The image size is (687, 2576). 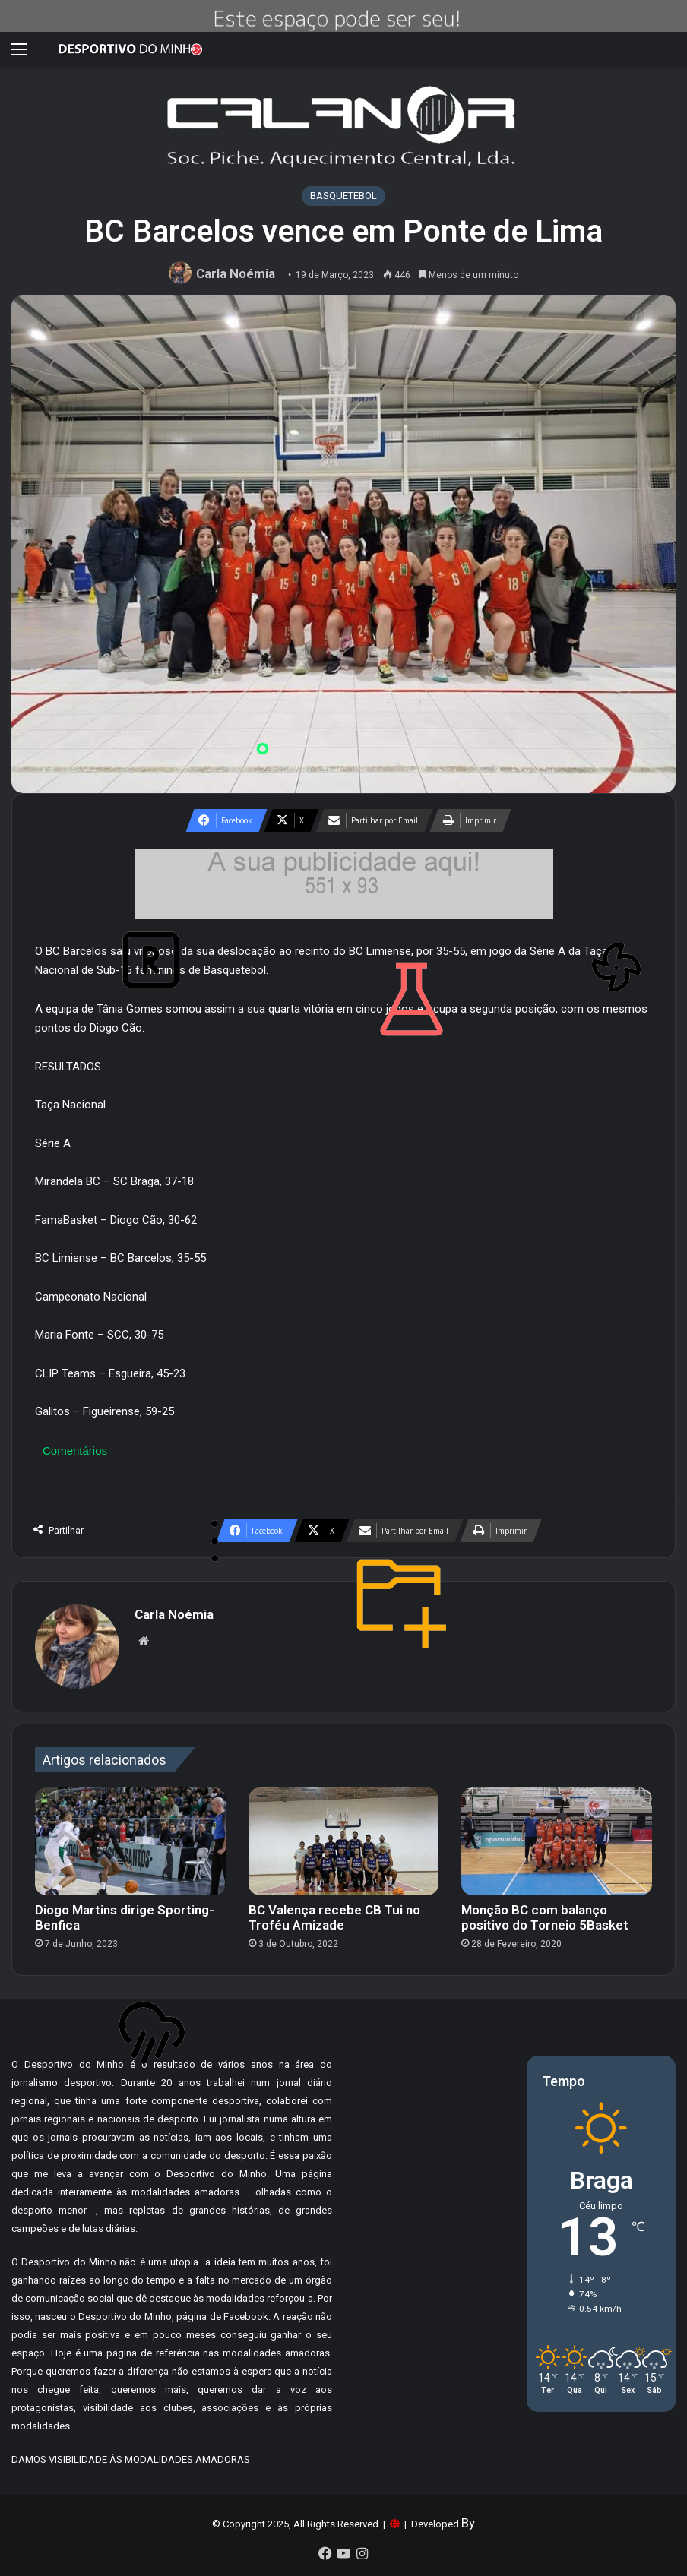 I want to click on indicates an unread item or notification, so click(x=262, y=748).